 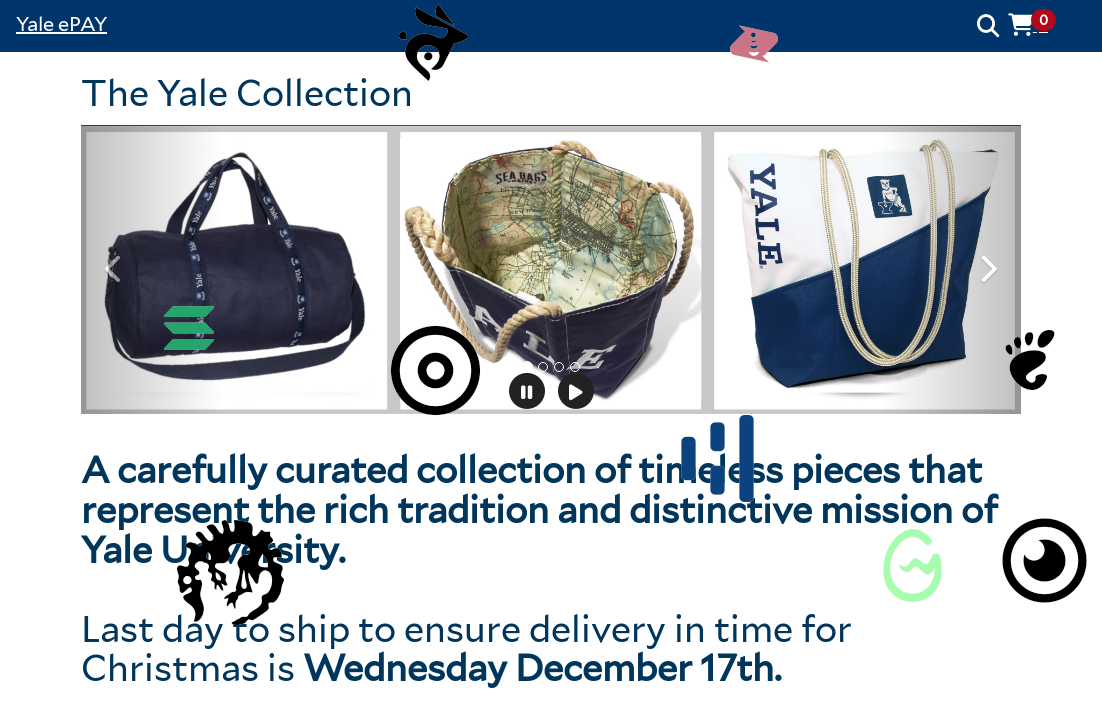 What do you see at coordinates (912, 565) in the screenshot?
I see `open wegame gaming platform` at bounding box center [912, 565].